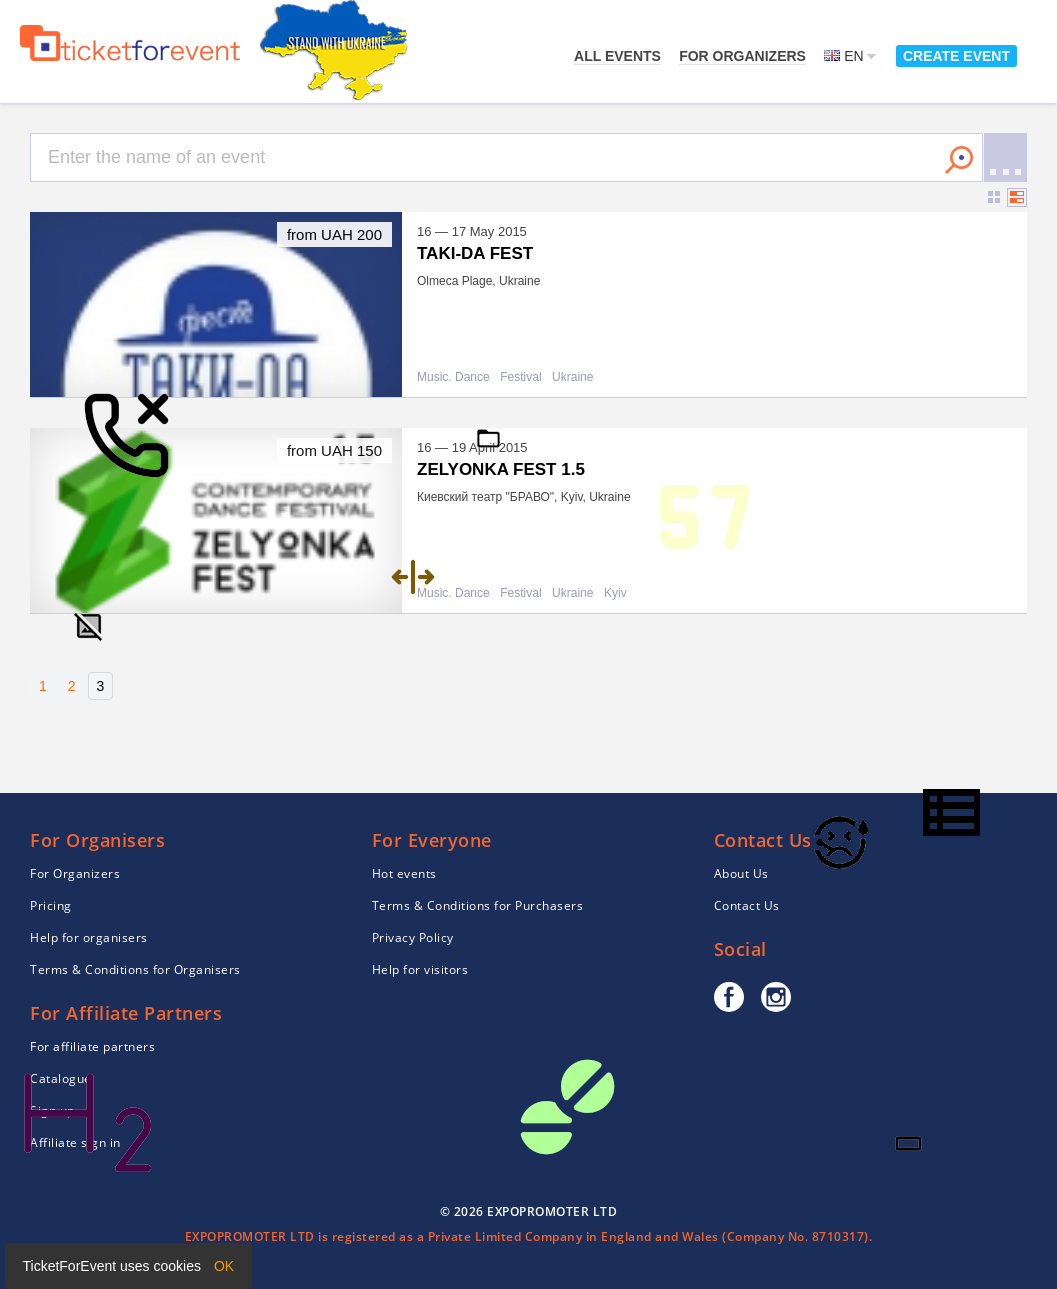  Describe the element at coordinates (705, 517) in the screenshot. I see `indicates item number 57 in a list or sequence` at that location.